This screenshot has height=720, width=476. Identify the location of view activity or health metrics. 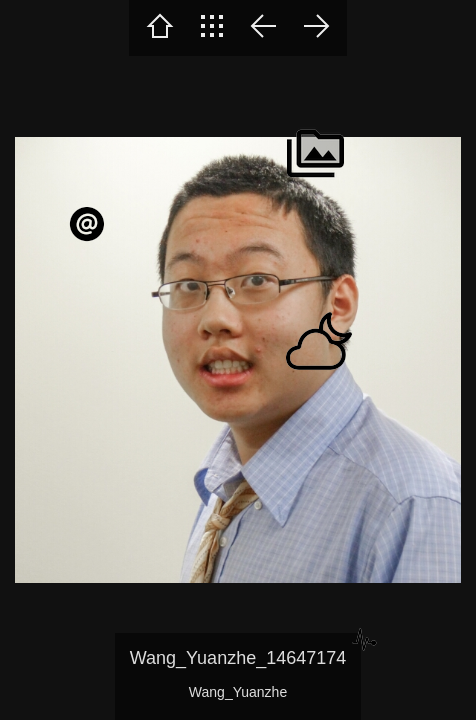
(364, 639).